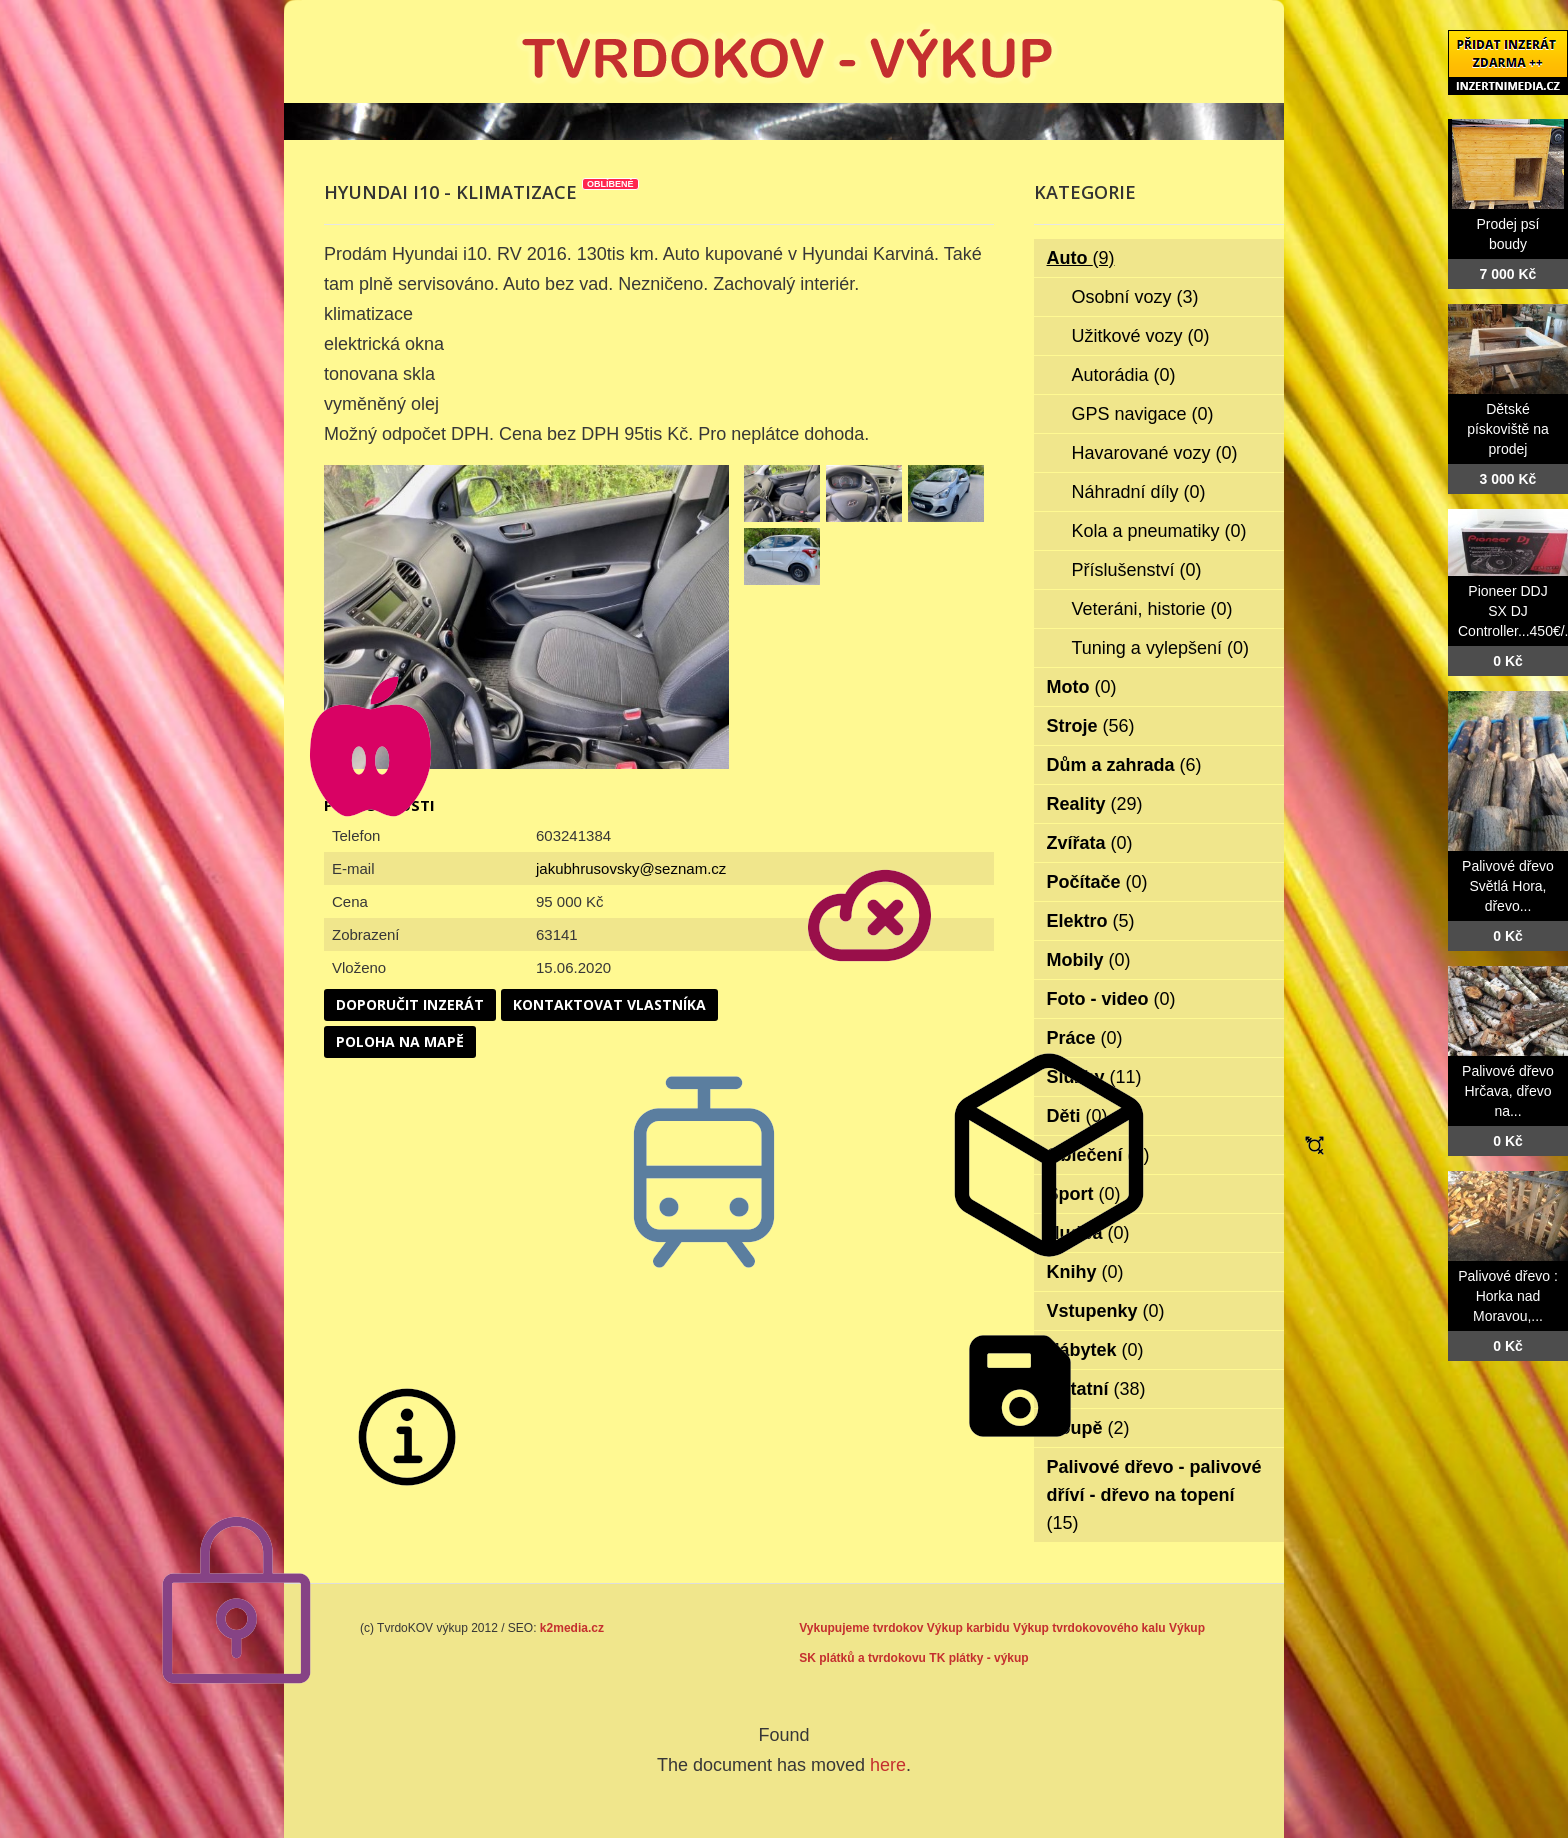  Describe the element at coordinates (236, 1609) in the screenshot. I see `access security or privacy settings` at that location.